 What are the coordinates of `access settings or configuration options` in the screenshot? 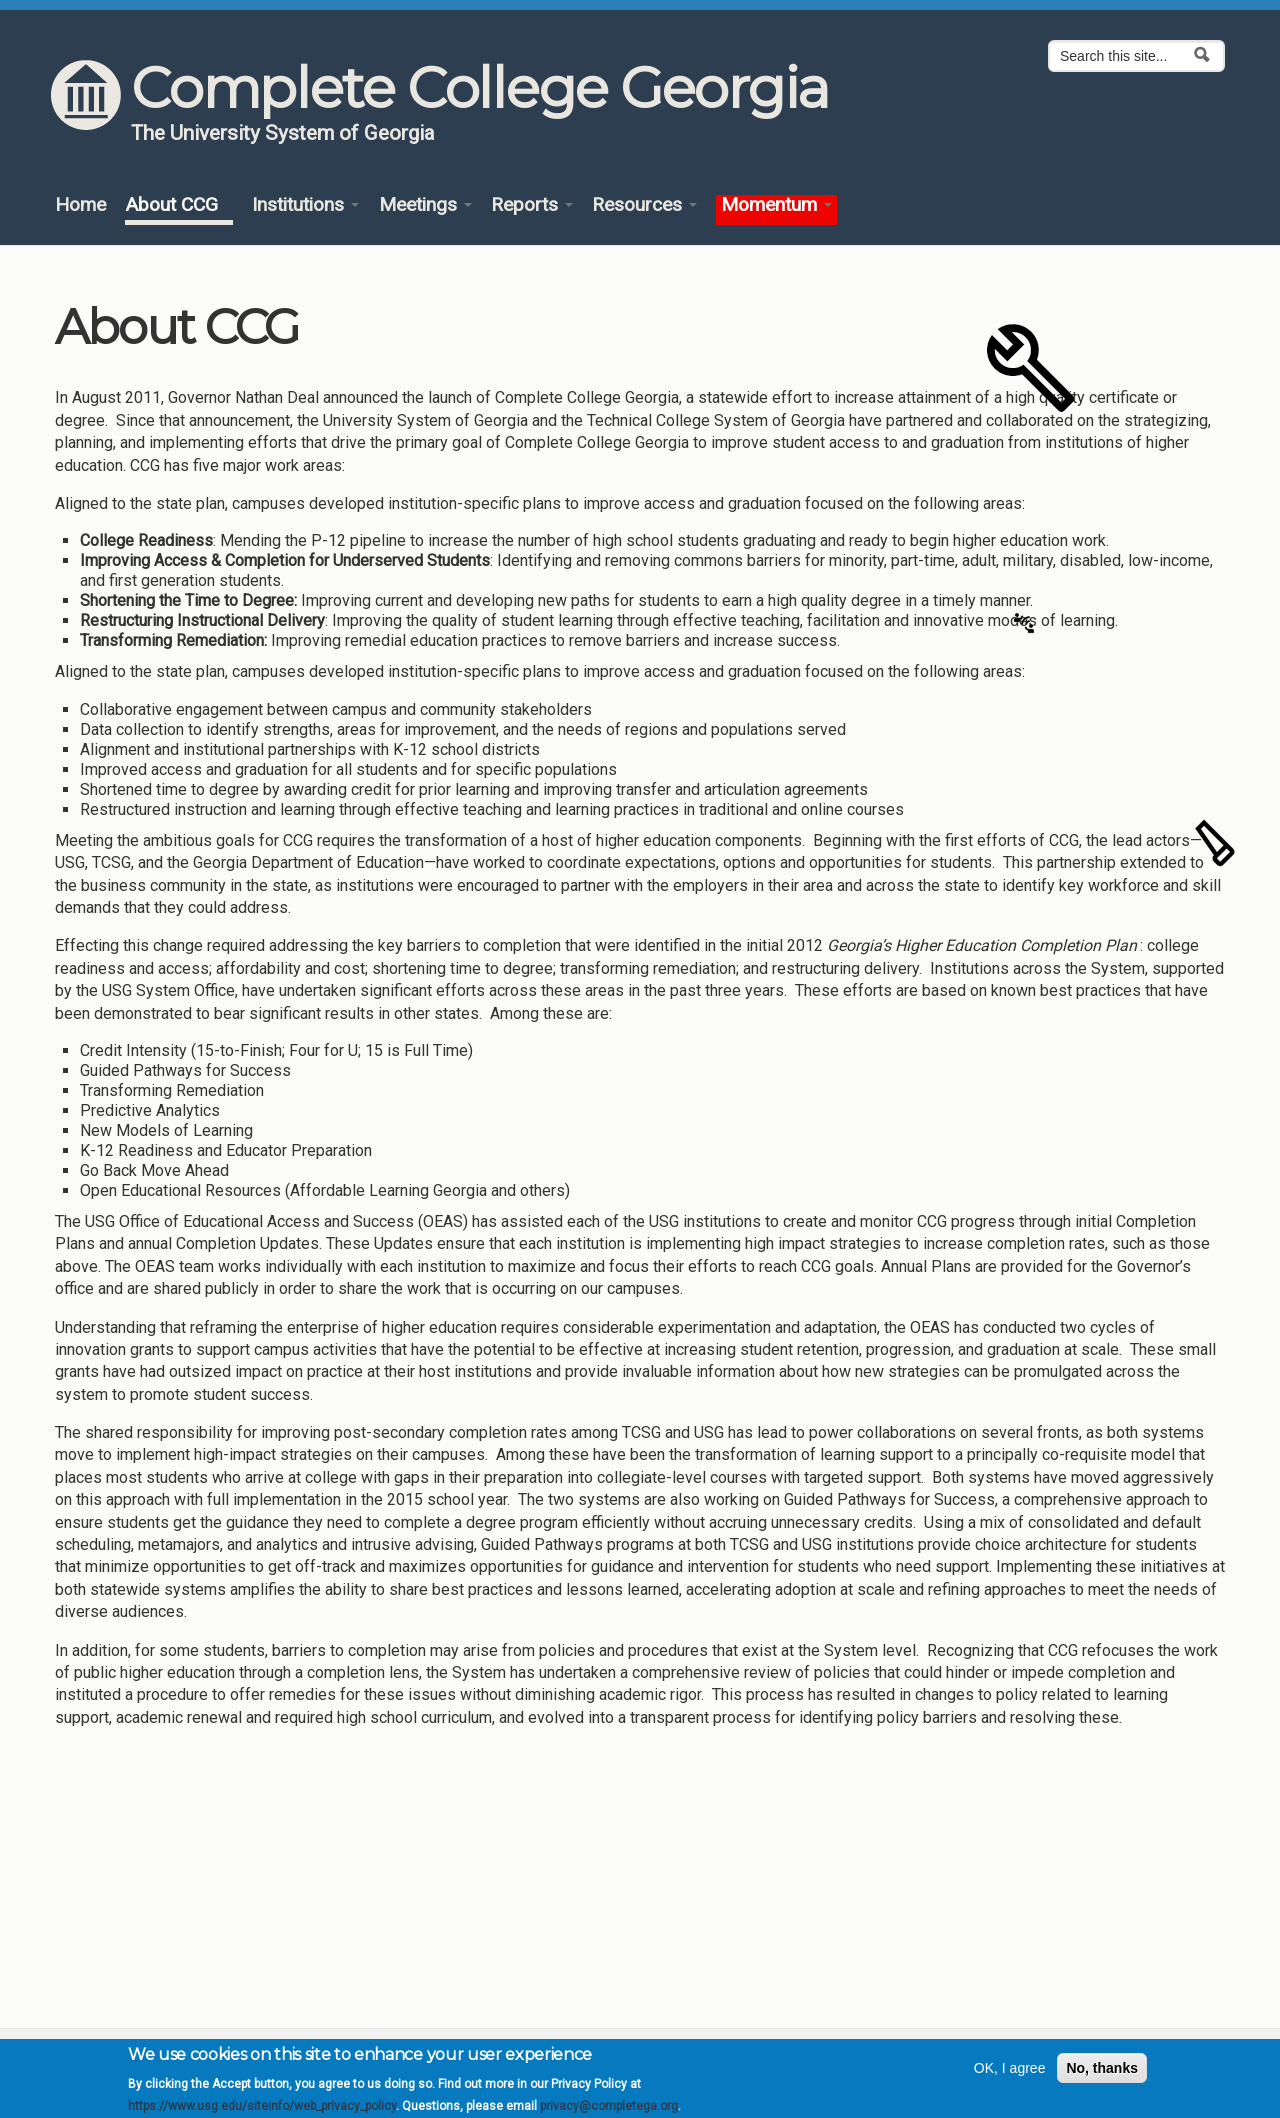 It's located at (1031, 368).